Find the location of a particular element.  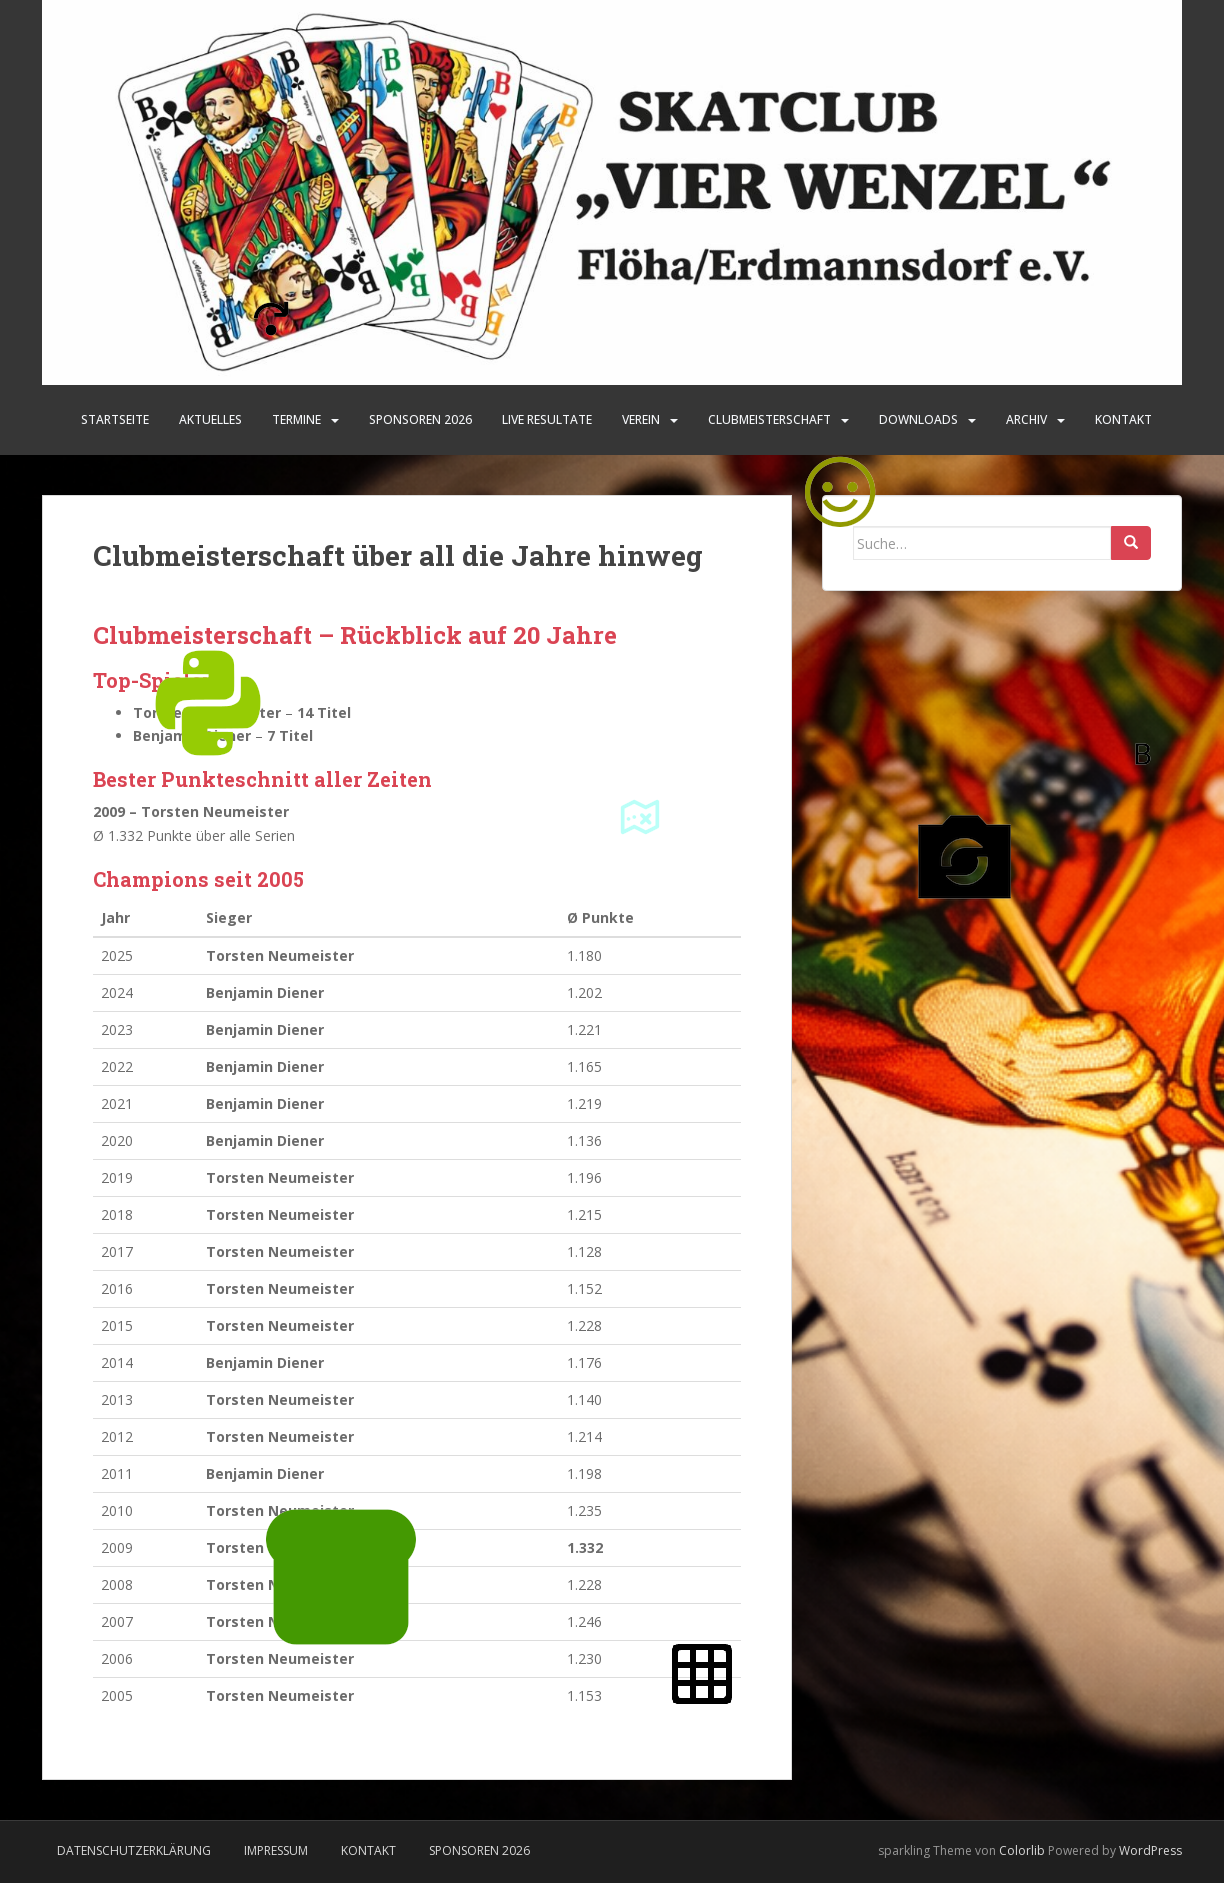

toggle grid view layout is located at coordinates (702, 1674).